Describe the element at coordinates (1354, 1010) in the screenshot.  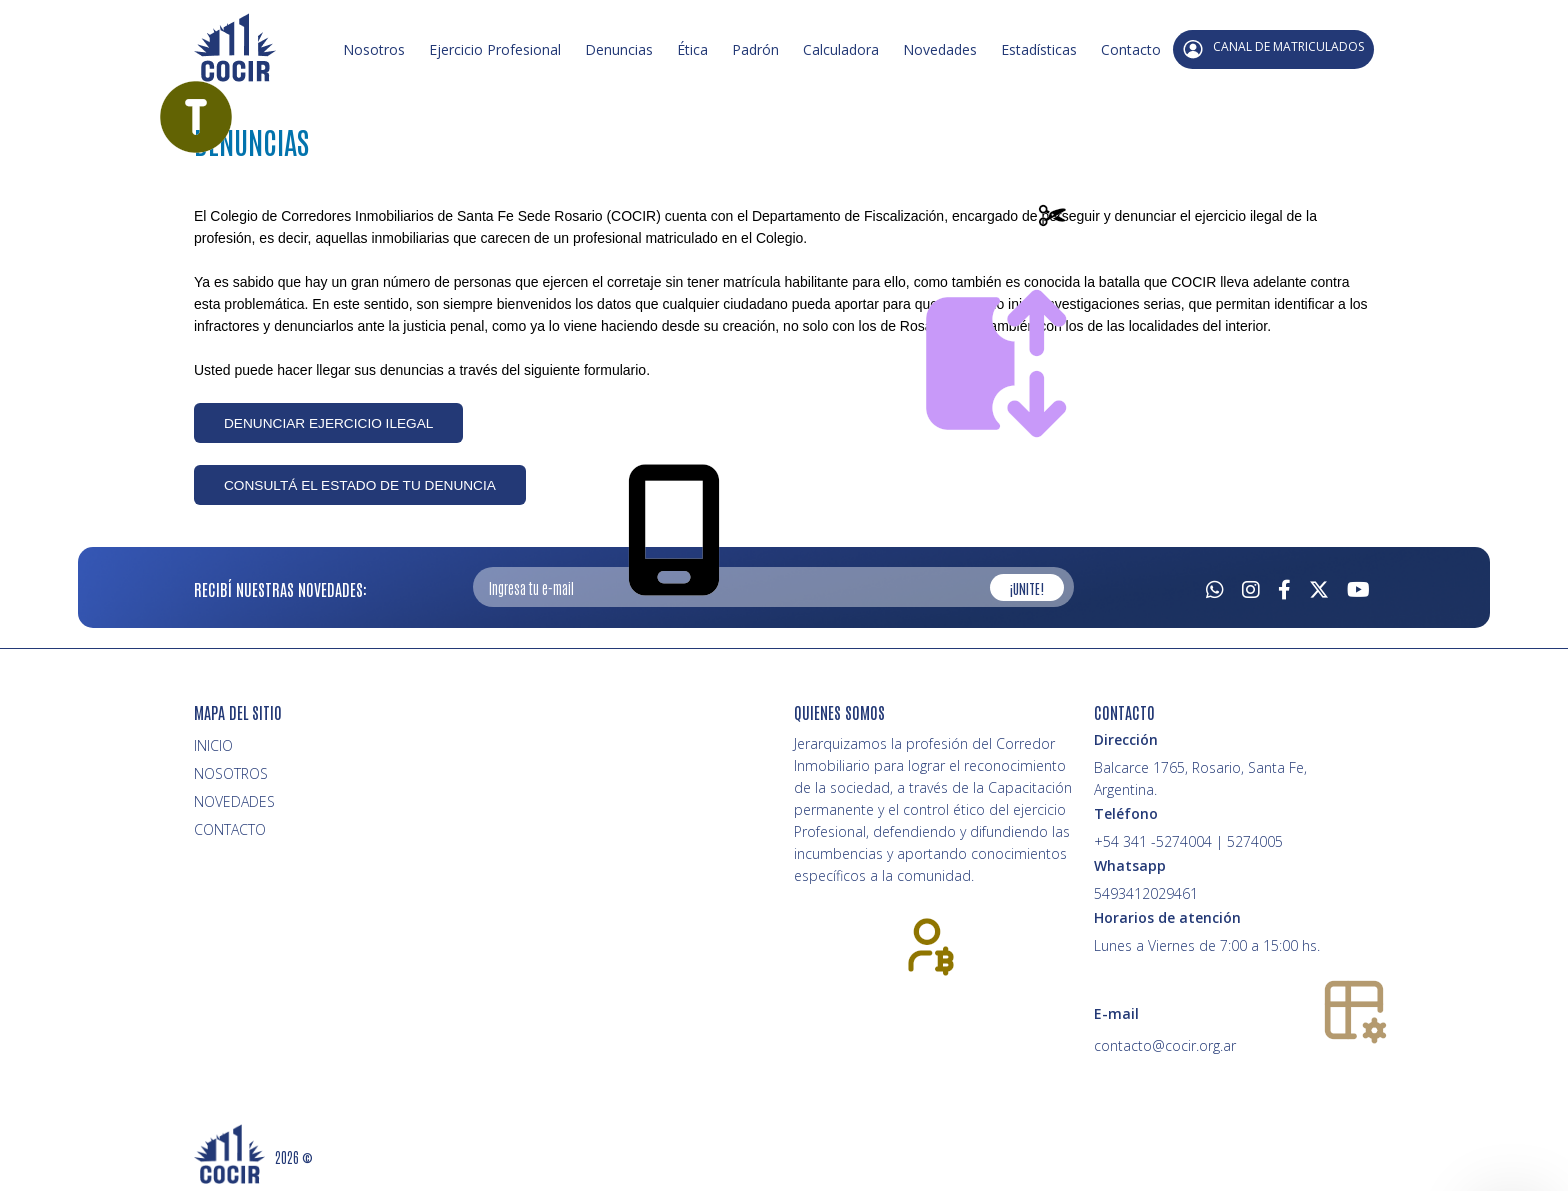
I see `customize table settings` at that location.